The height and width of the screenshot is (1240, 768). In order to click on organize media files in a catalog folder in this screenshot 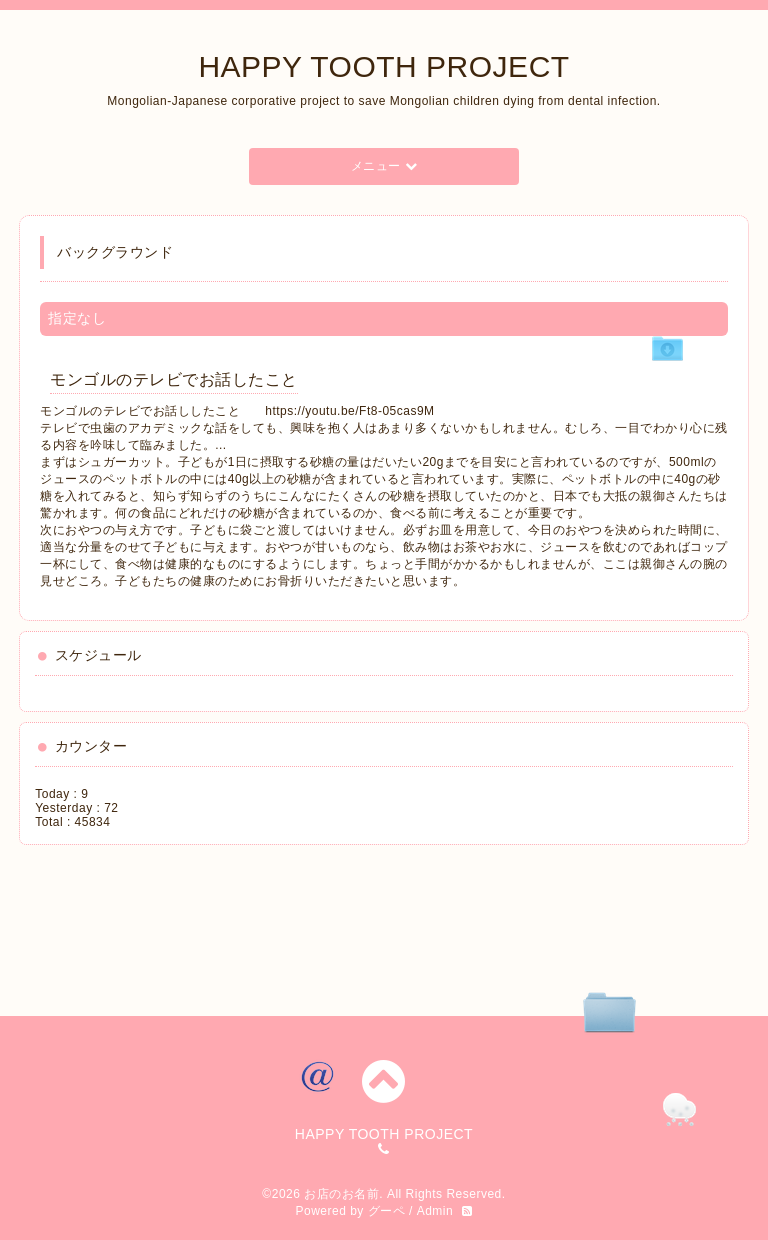, I will do `click(609, 1012)`.